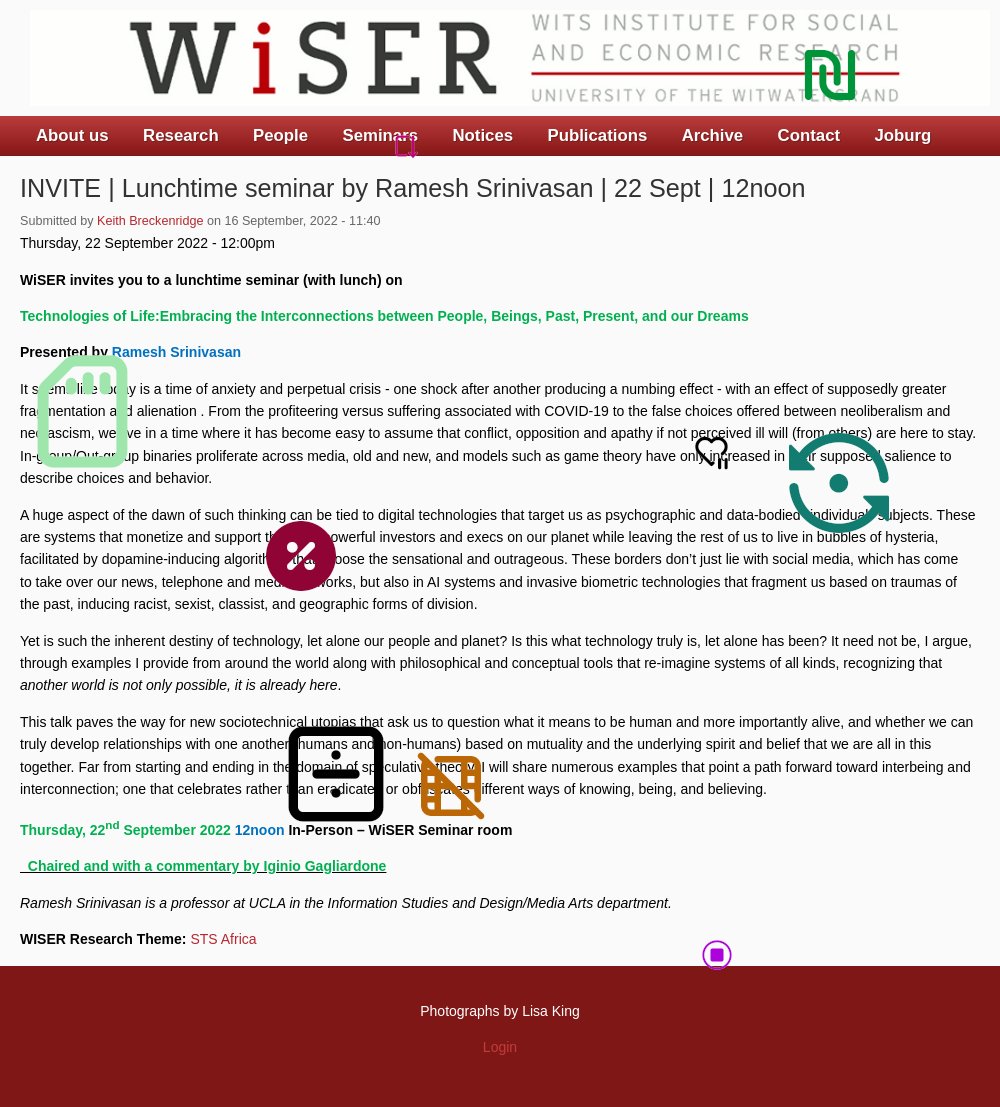 This screenshot has width=1000, height=1107. I want to click on reopen a previously closed issue, so click(839, 483).